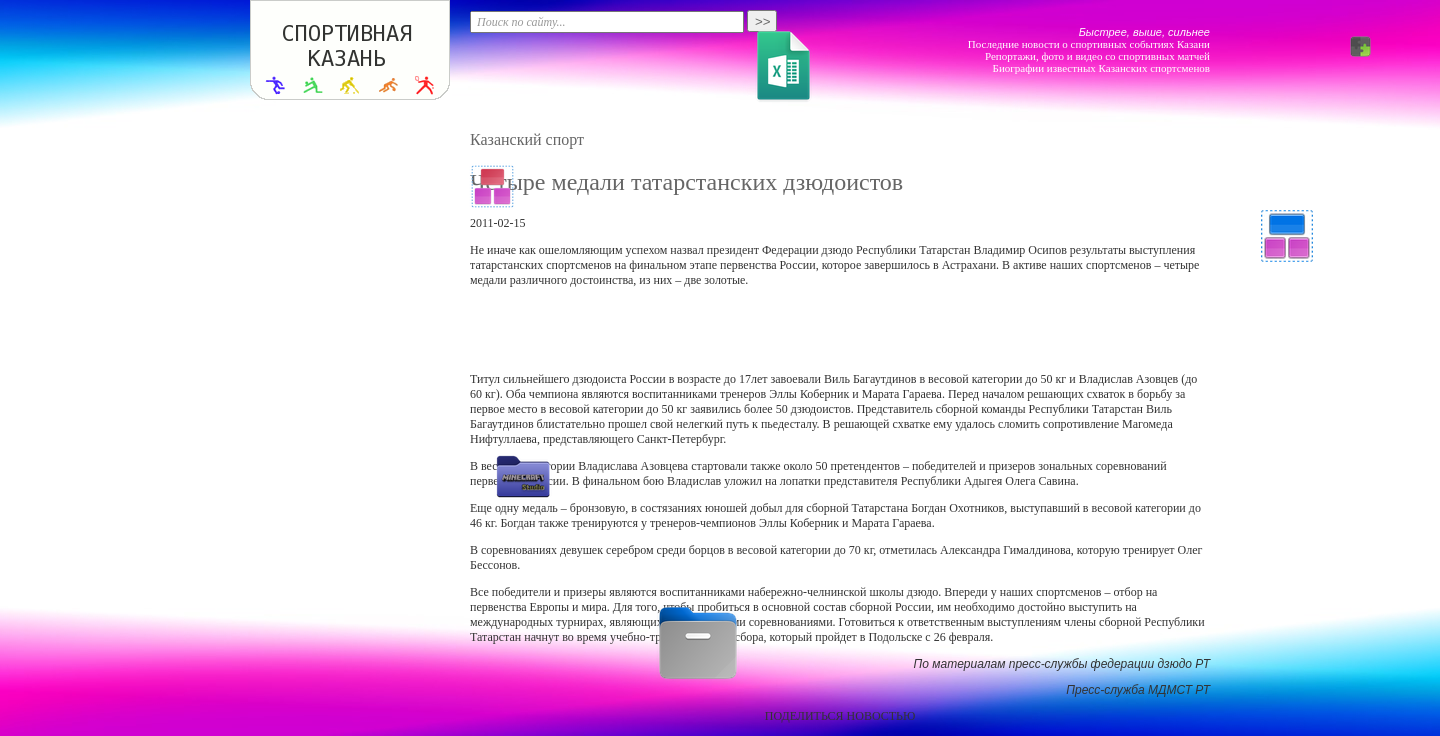 The image size is (1440, 736). Describe the element at coordinates (698, 643) in the screenshot. I see `open the file manager application` at that location.